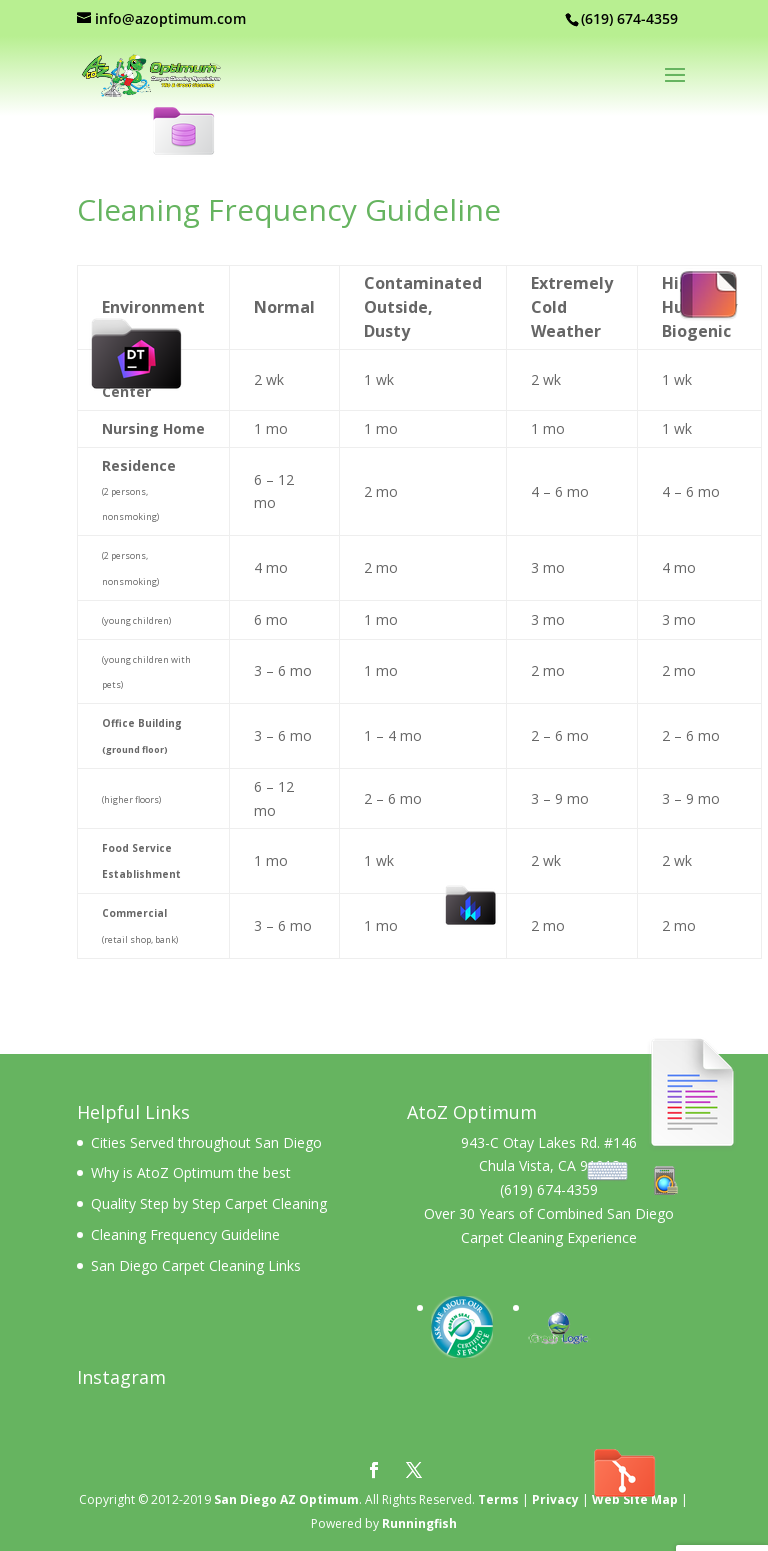  Describe the element at coordinates (708, 294) in the screenshot. I see `customize desktop theme settings` at that location.